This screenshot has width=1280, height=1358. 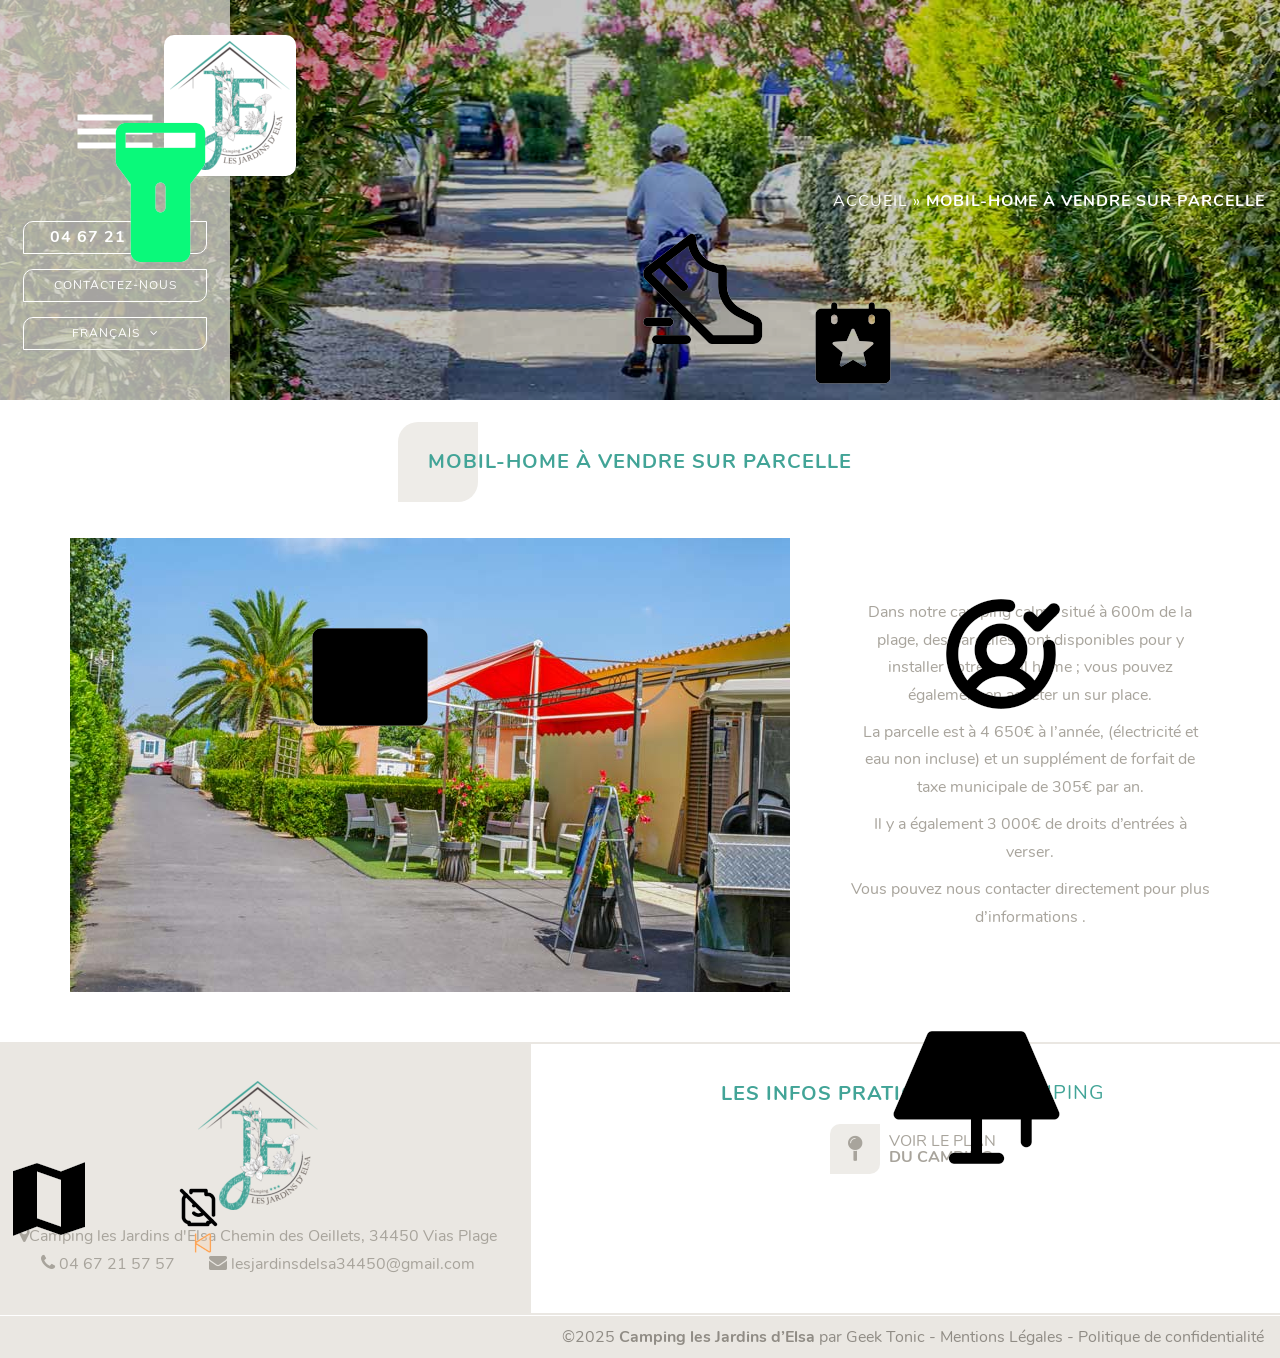 I want to click on start a run or workout activity, so click(x=700, y=295).